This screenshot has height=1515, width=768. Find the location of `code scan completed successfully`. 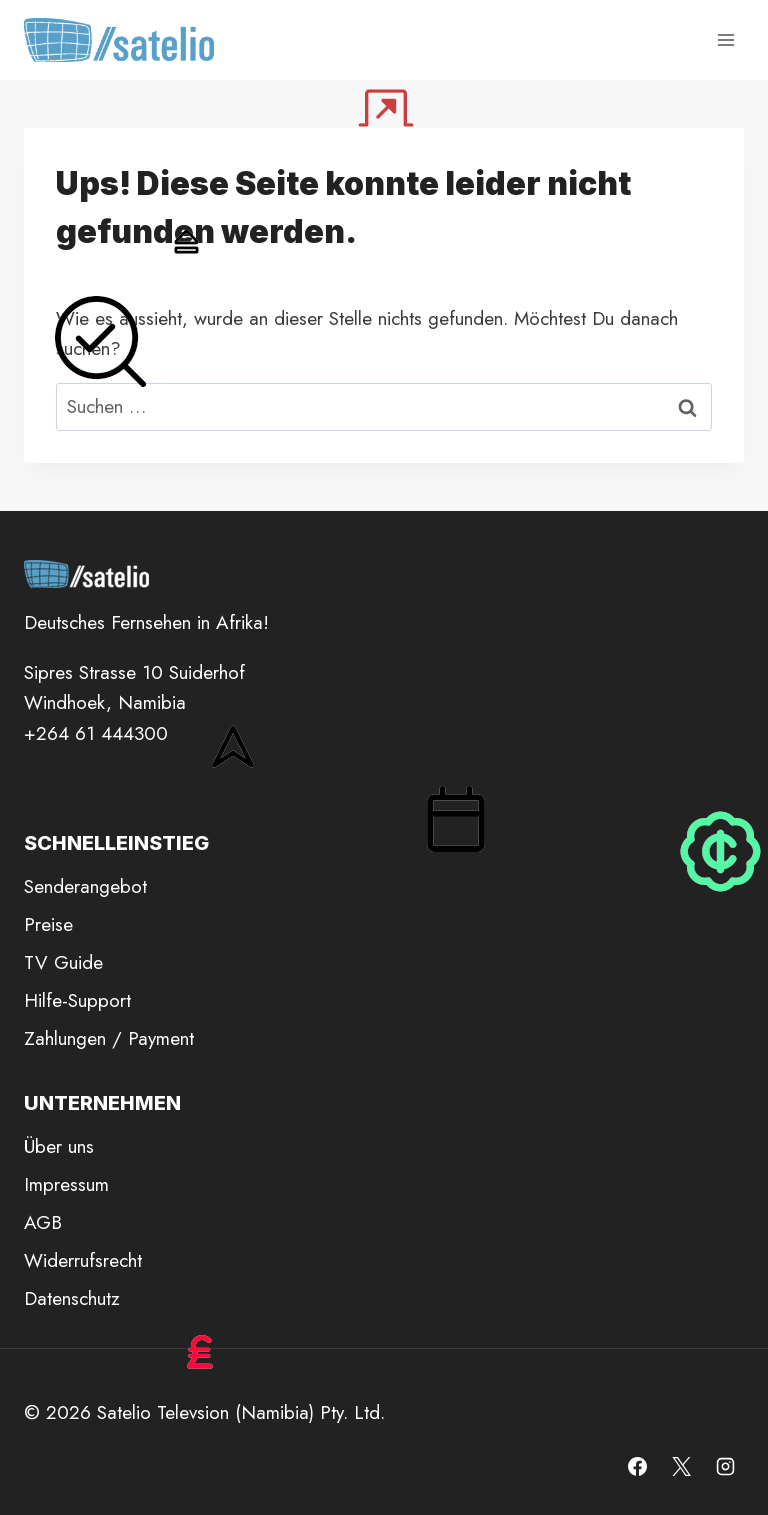

code scan completed successfully is located at coordinates (102, 343).